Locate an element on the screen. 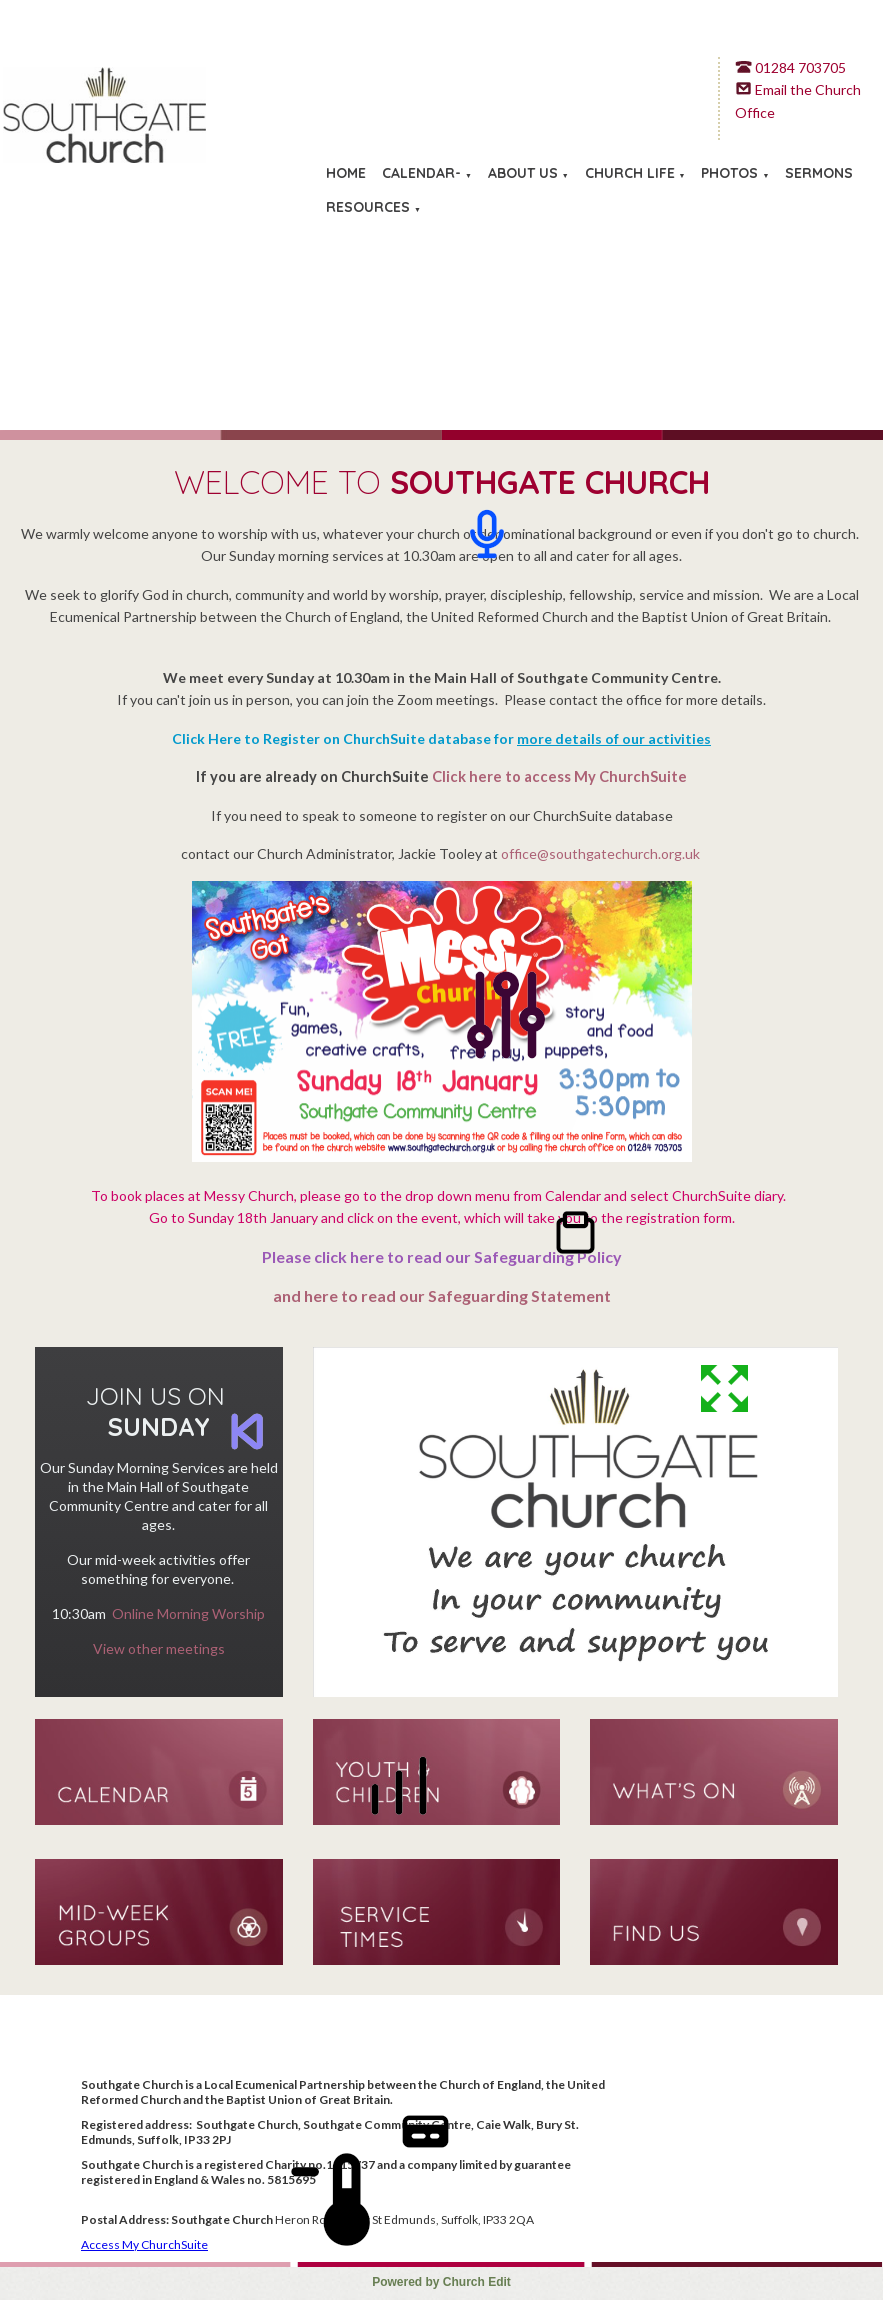 Image resolution: width=883 pixels, height=2300 pixels. view analytics or statistics is located at coordinates (399, 1784).